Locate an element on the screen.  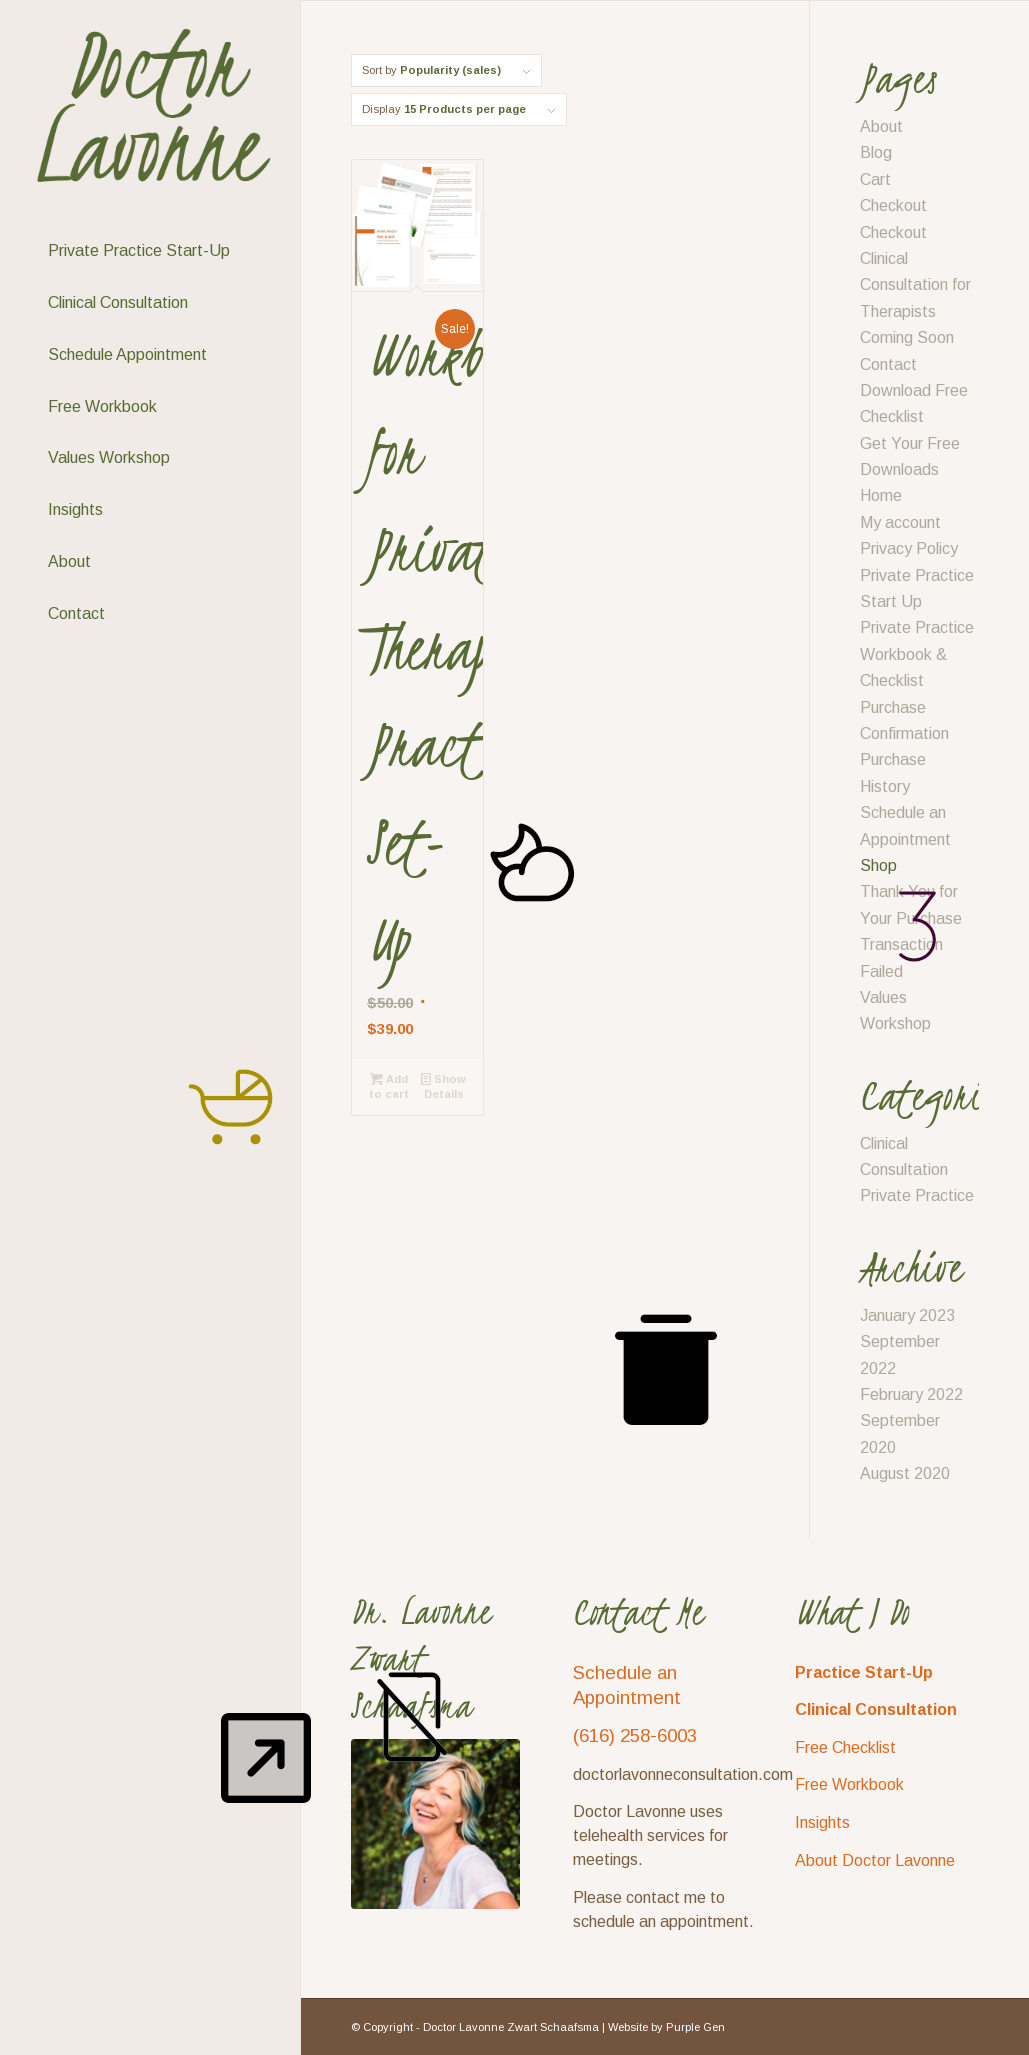
indicates step three in a multi-step process is located at coordinates (917, 926).